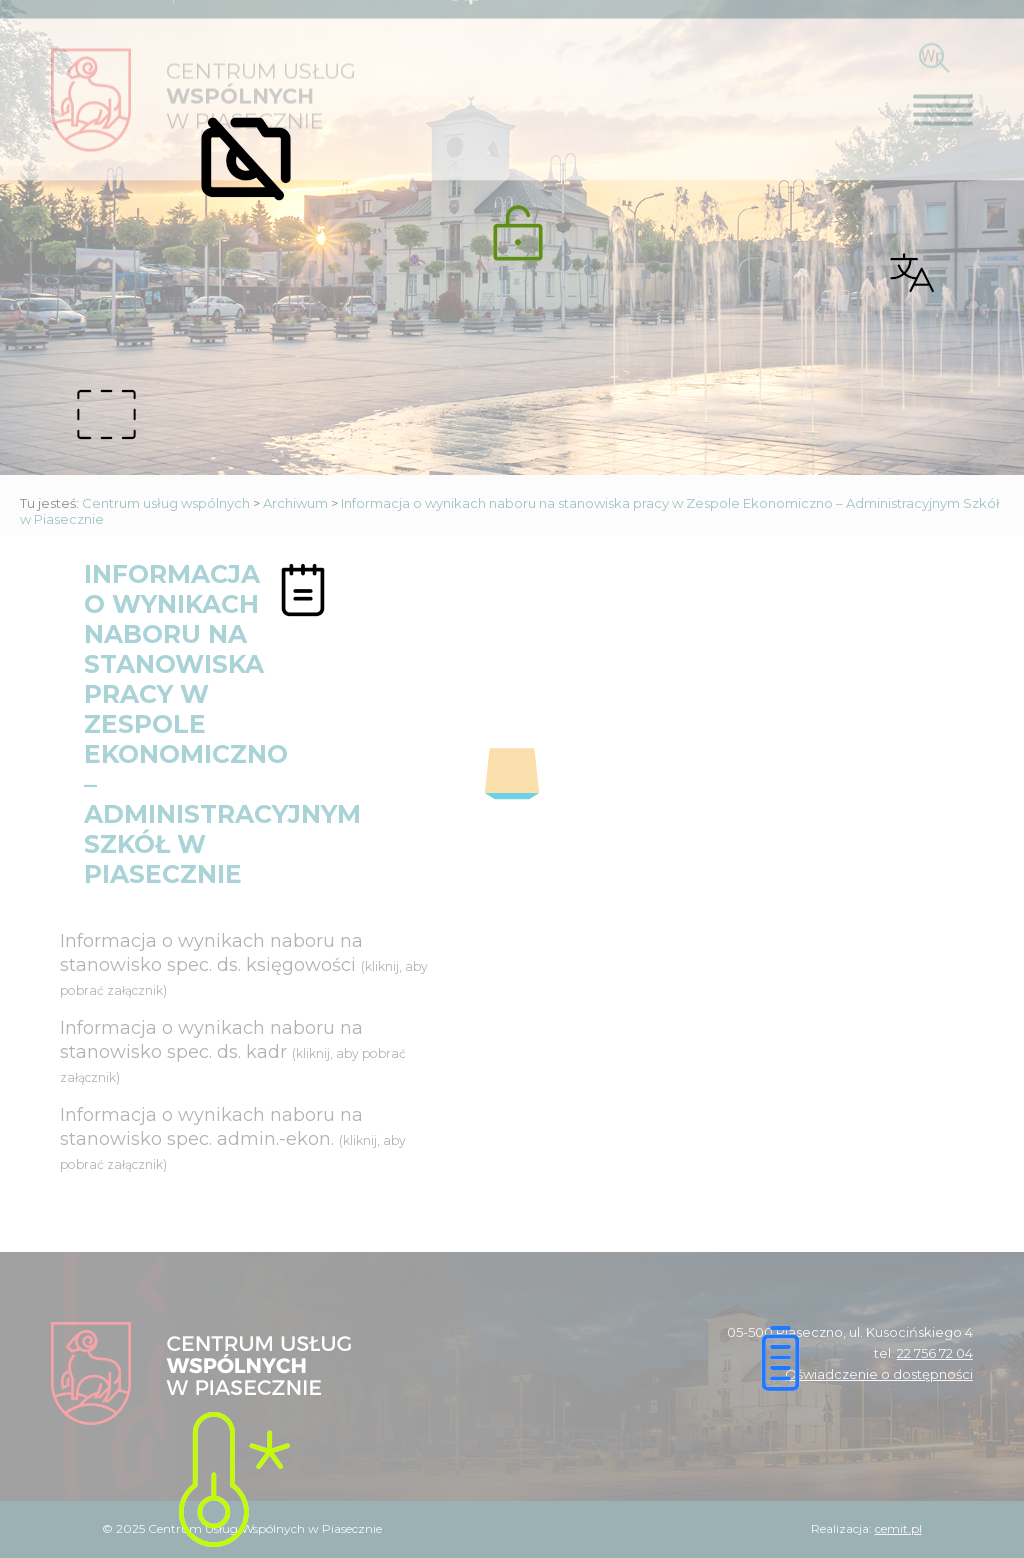 The height and width of the screenshot is (1558, 1024). I want to click on battery fully charged, so click(780, 1359).